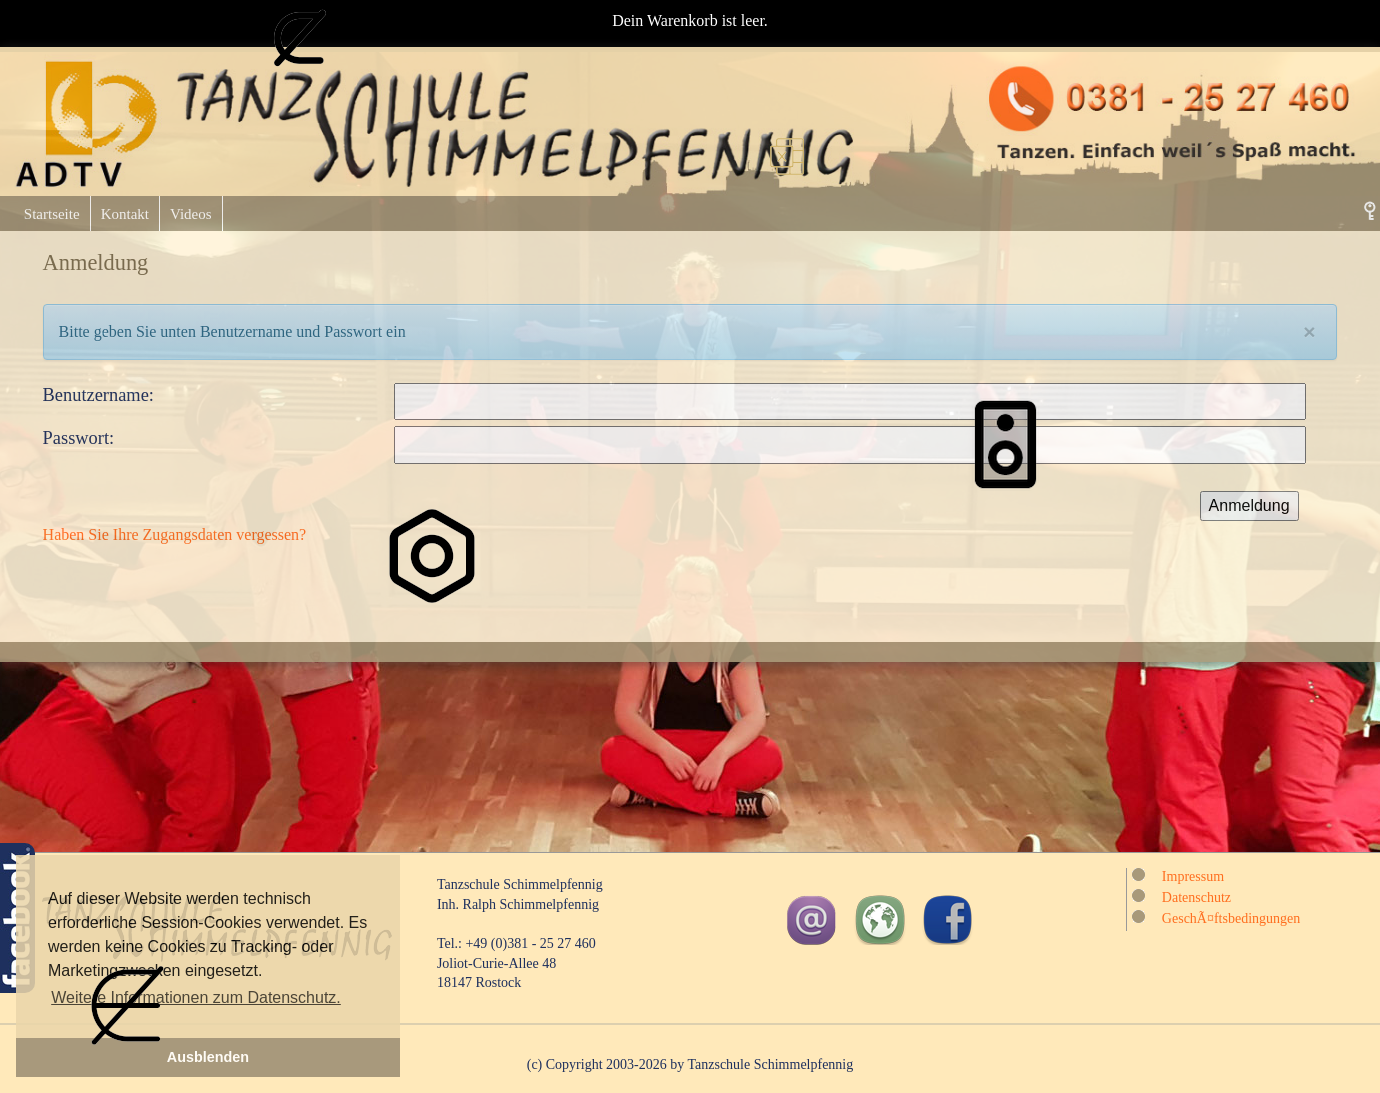  Describe the element at coordinates (432, 556) in the screenshot. I see `access settings or configuration options` at that location.